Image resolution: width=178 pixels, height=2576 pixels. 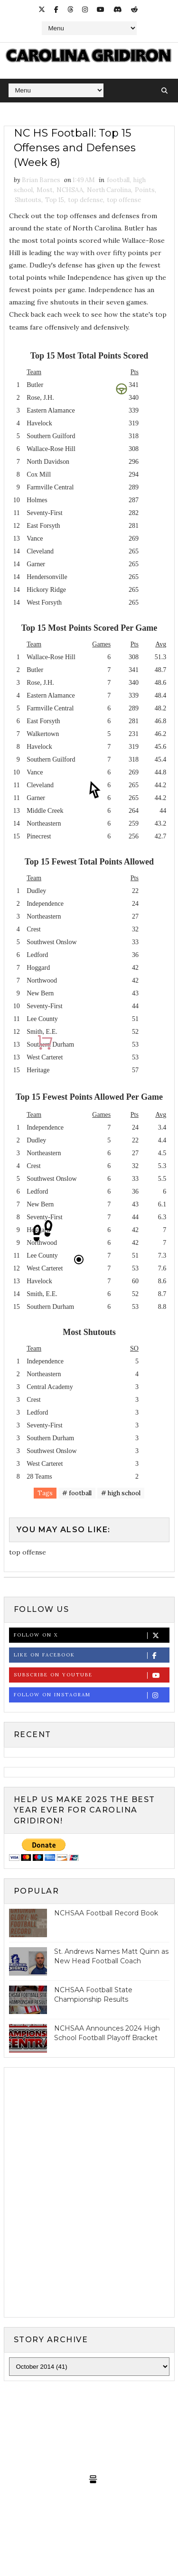 I want to click on cursor pointer indicating selection mode, so click(x=94, y=790).